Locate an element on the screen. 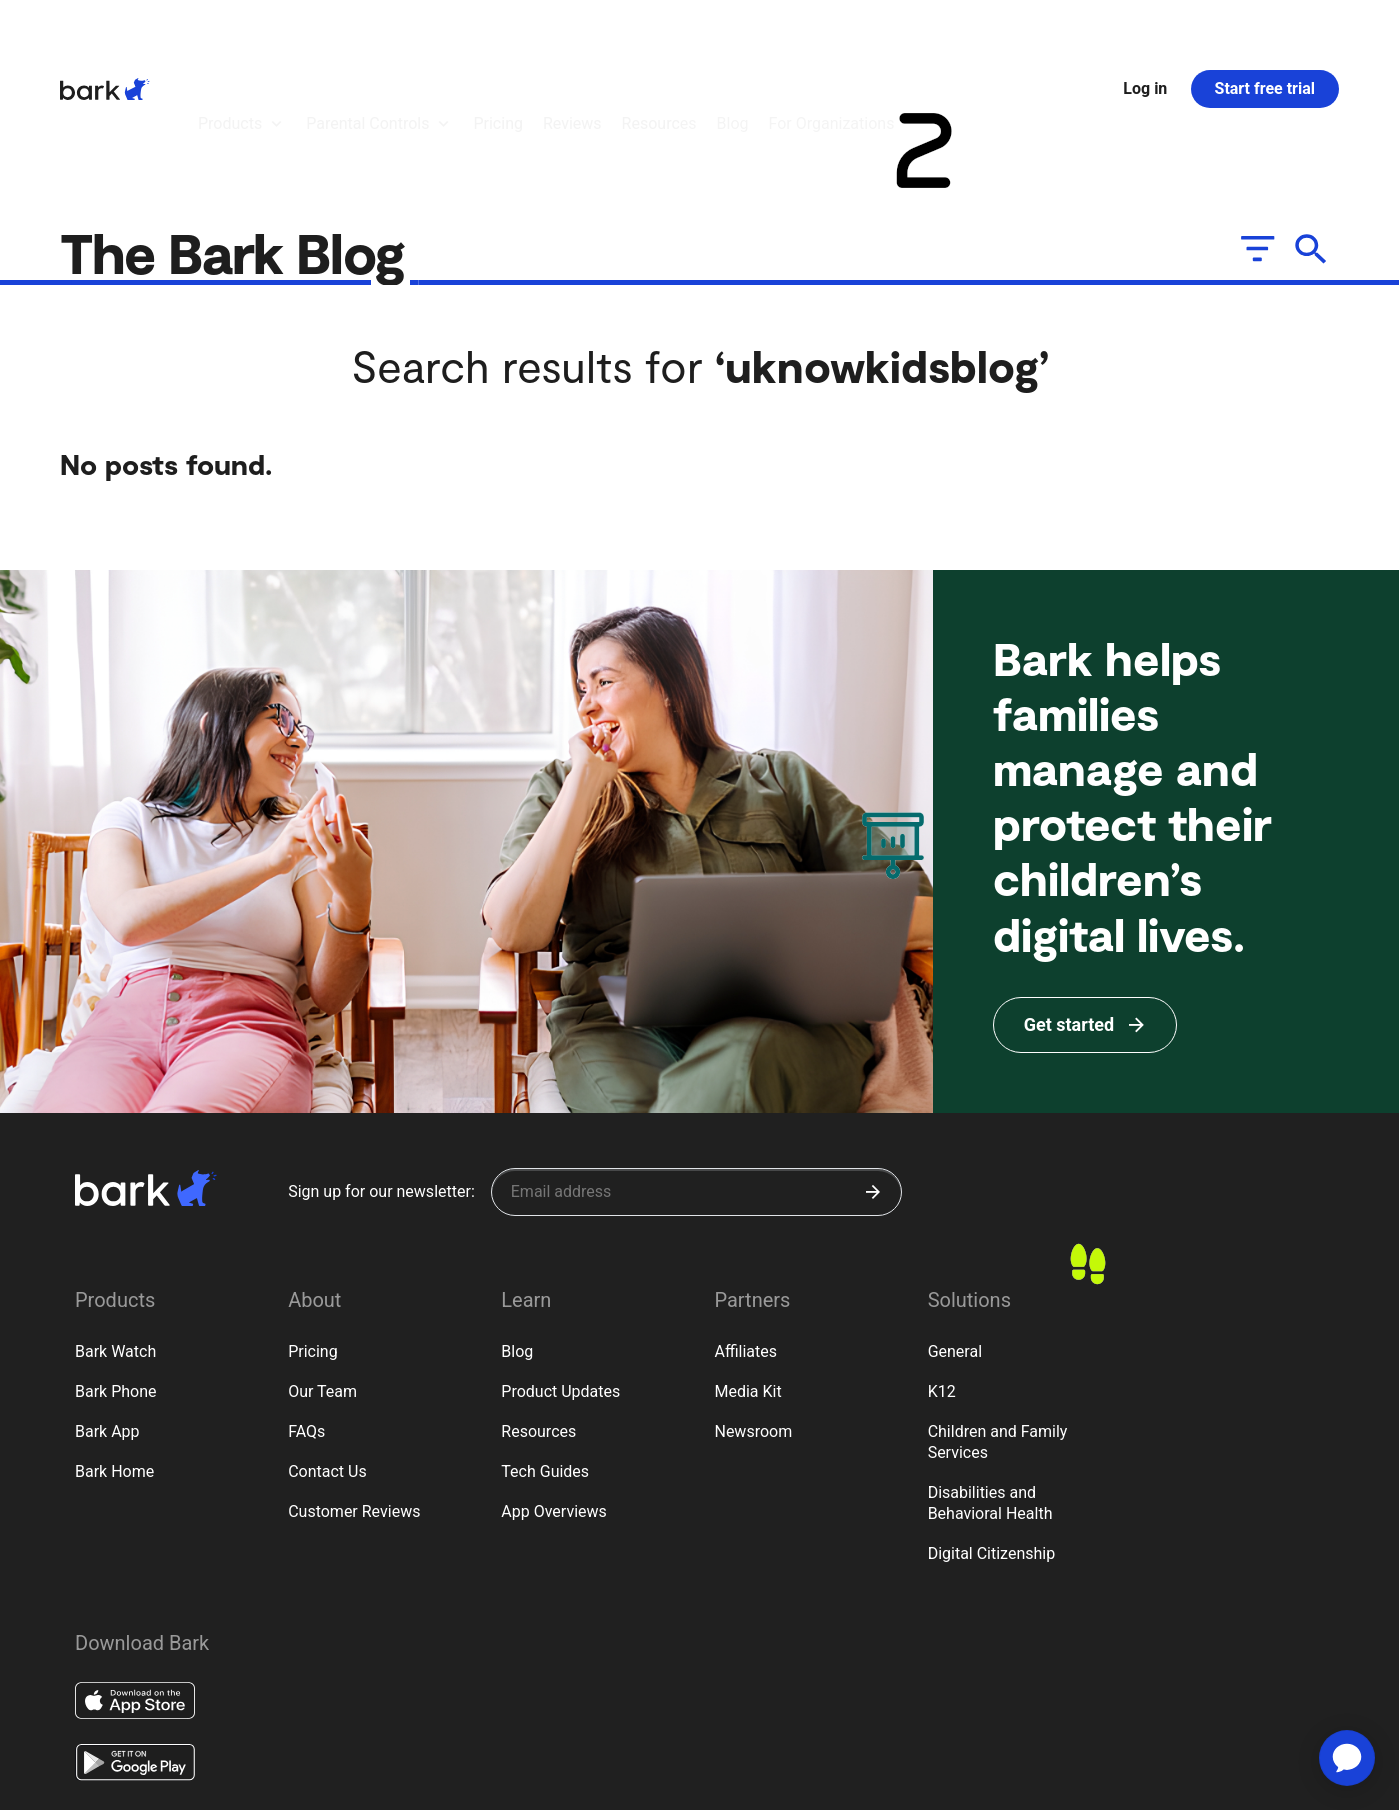 This screenshot has height=1810, width=1399. indicates the number 2 or second item in a list is located at coordinates (923, 150).